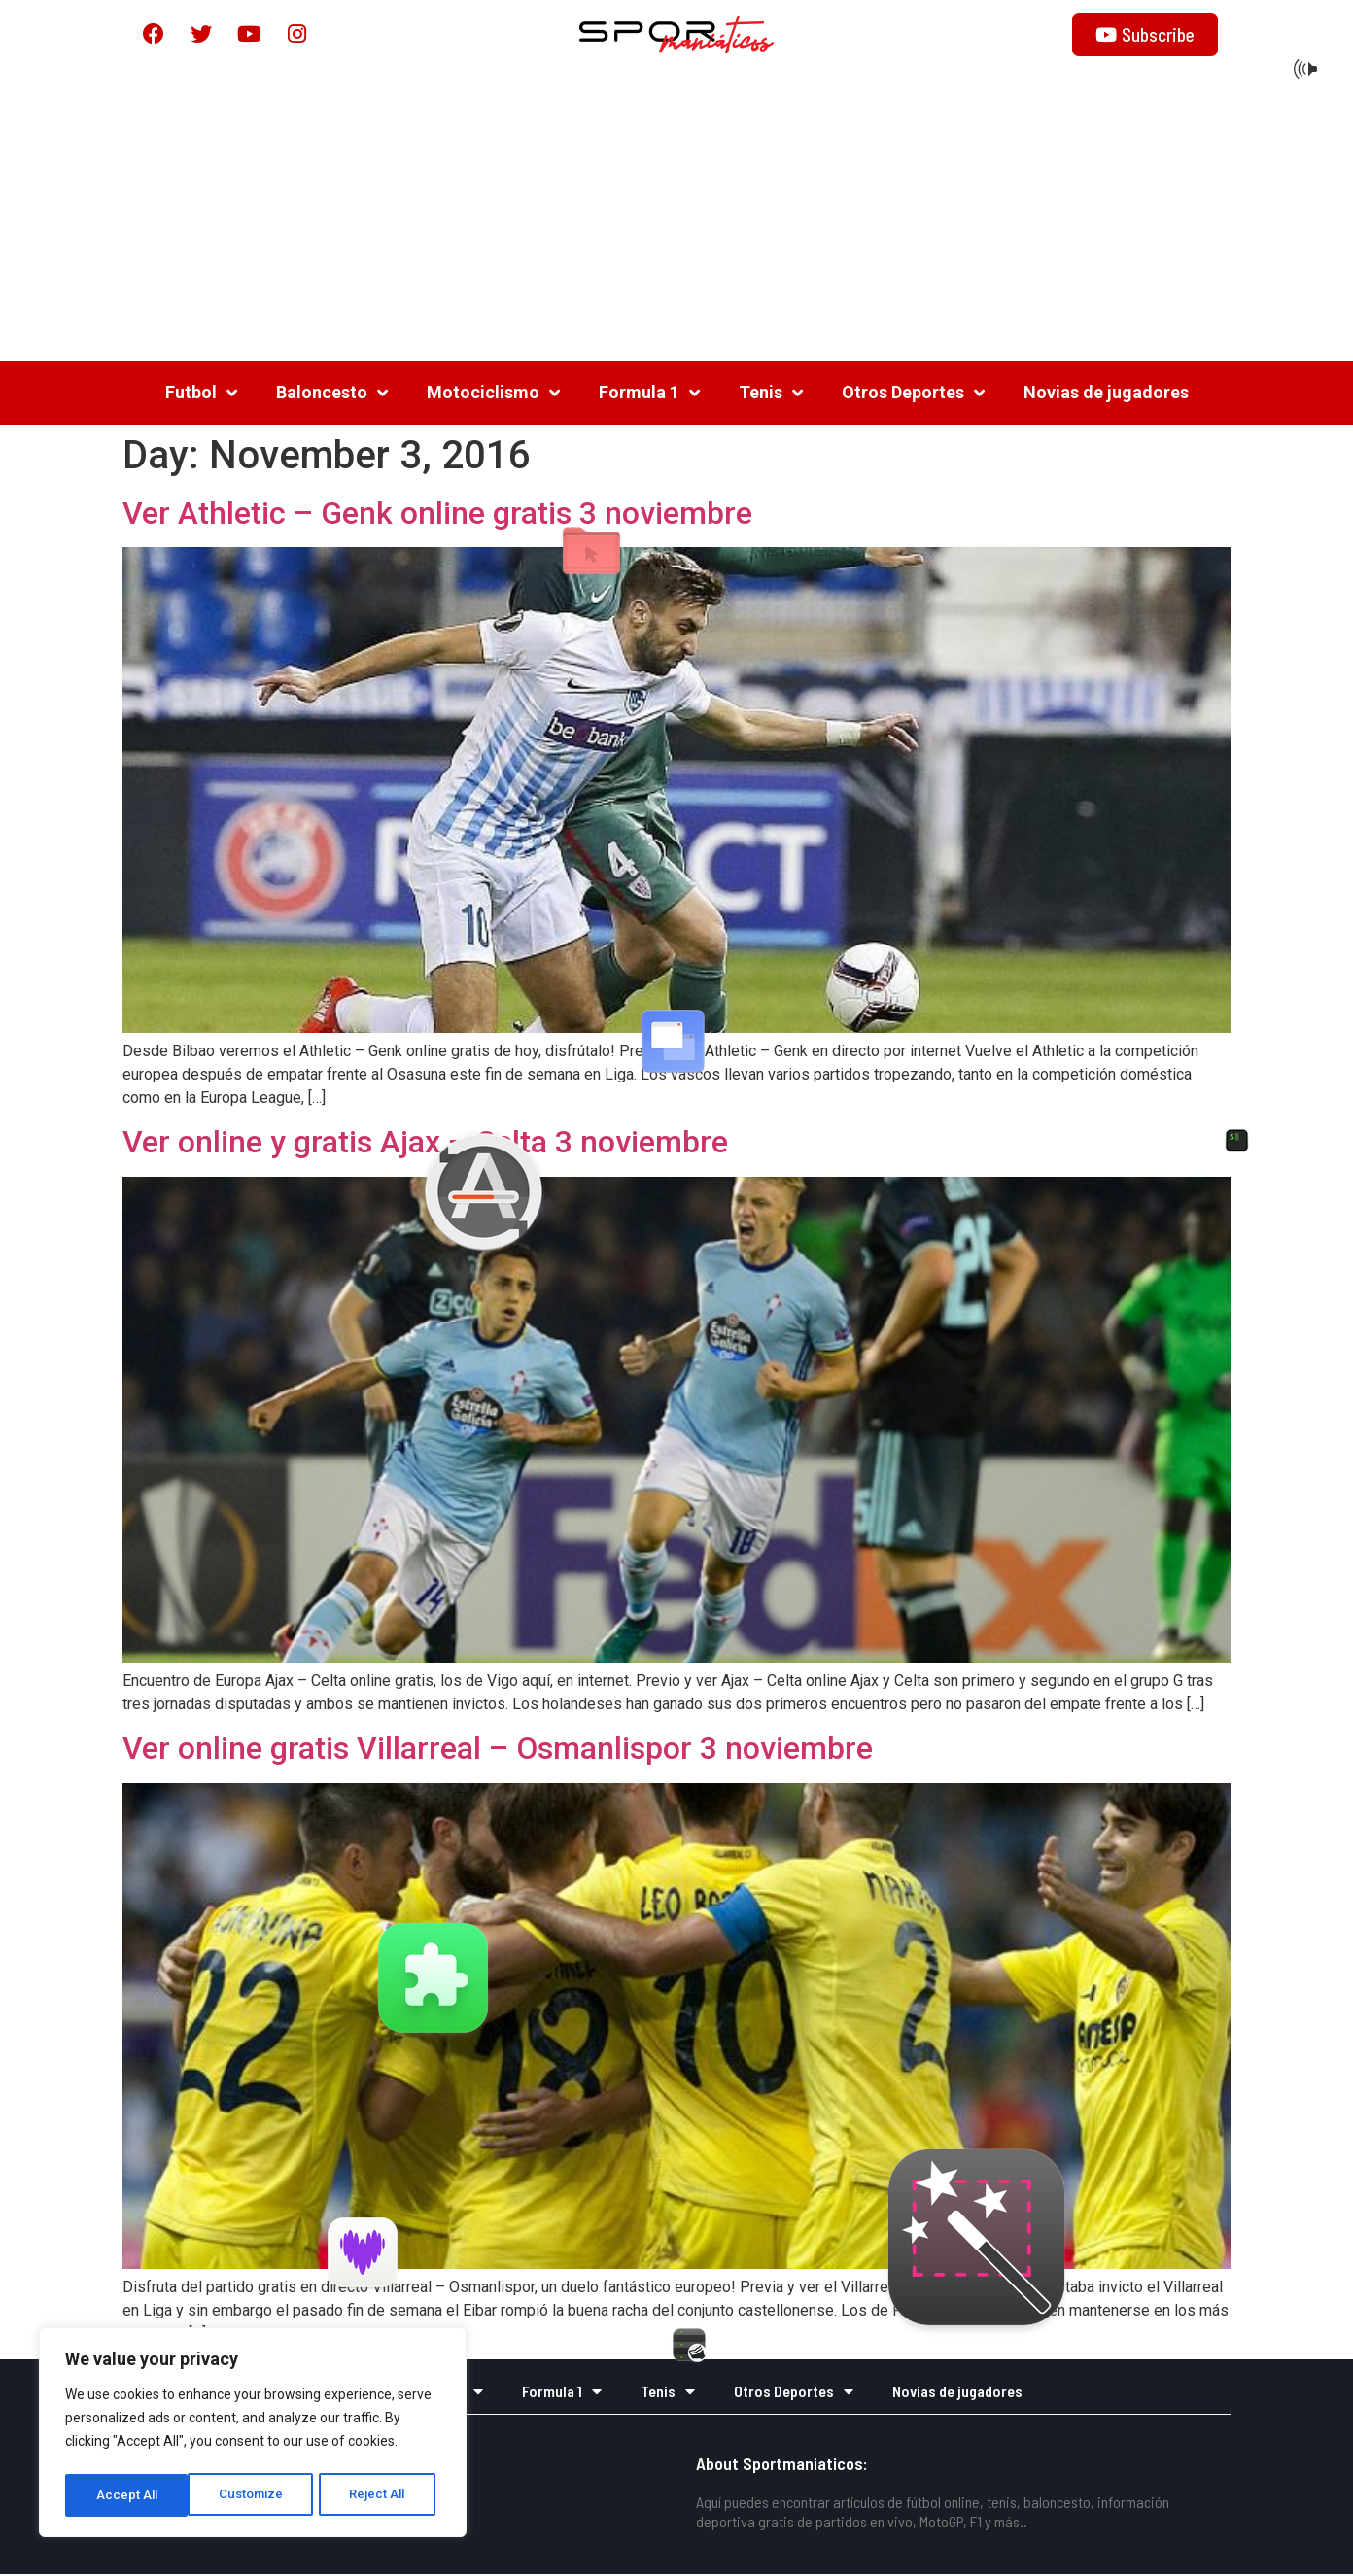  What do you see at coordinates (483, 1191) in the screenshot?
I see `check for available software updates` at bounding box center [483, 1191].